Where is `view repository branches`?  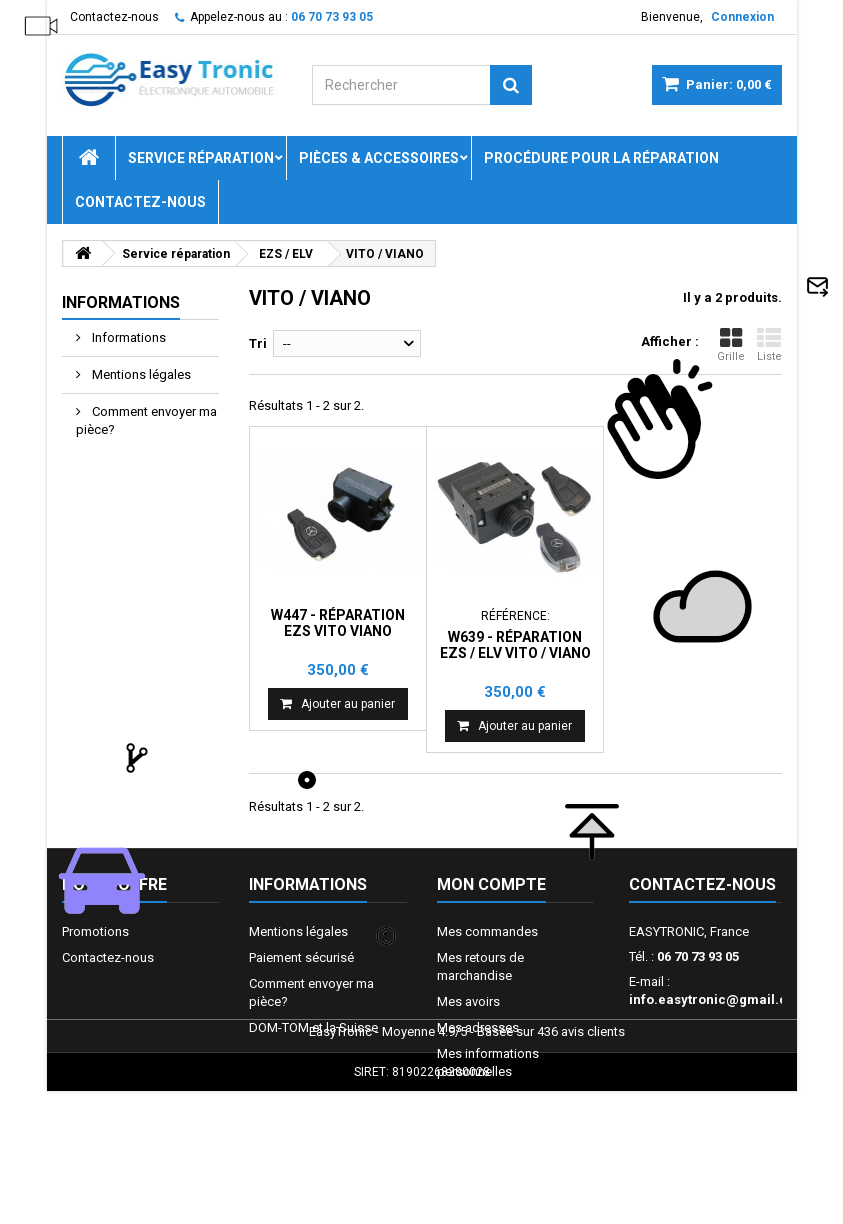
view repository branches is located at coordinates (137, 758).